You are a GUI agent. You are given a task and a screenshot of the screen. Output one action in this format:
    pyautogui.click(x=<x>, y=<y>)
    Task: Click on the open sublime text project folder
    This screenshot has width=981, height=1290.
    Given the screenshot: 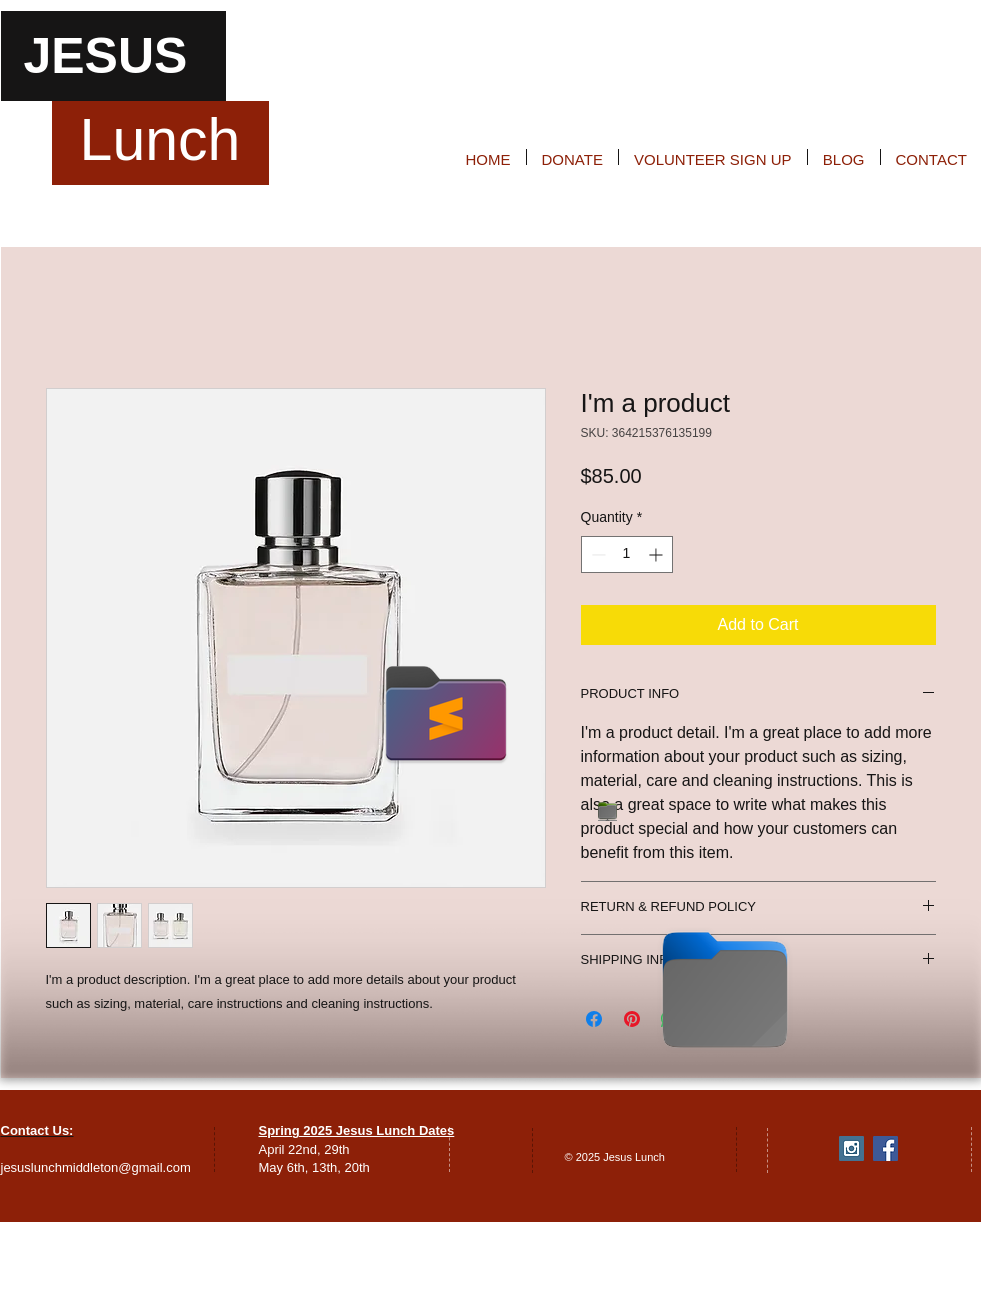 What is the action you would take?
    pyautogui.click(x=445, y=716)
    